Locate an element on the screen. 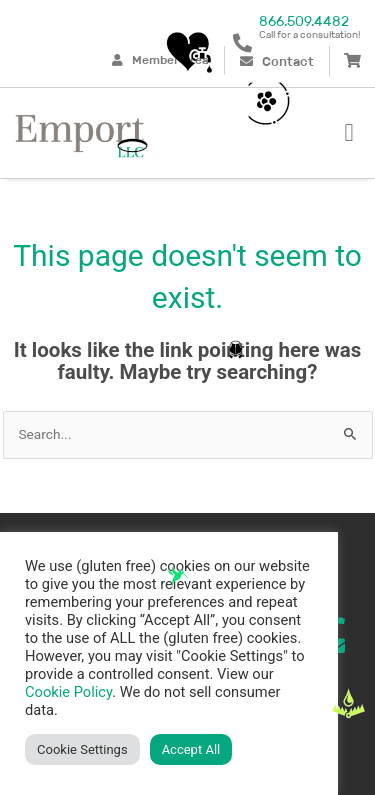 Image resolution: width=375 pixels, height=795 pixels. tap into health or life resources is located at coordinates (189, 50).